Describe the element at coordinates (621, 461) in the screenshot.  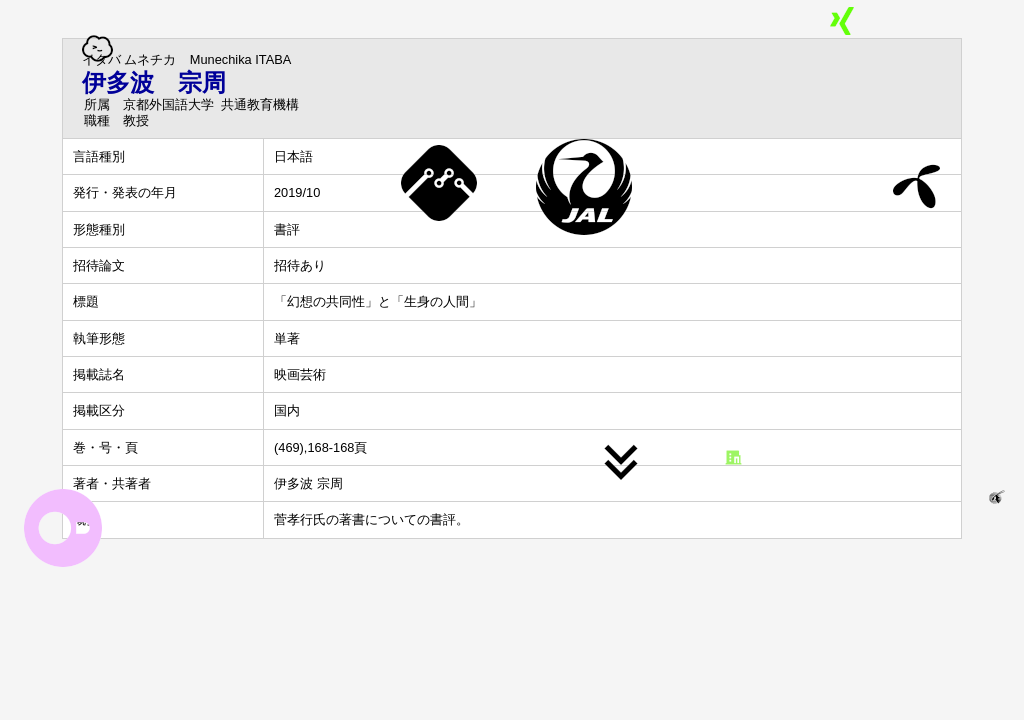
I see `scroll down to see more content` at that location.